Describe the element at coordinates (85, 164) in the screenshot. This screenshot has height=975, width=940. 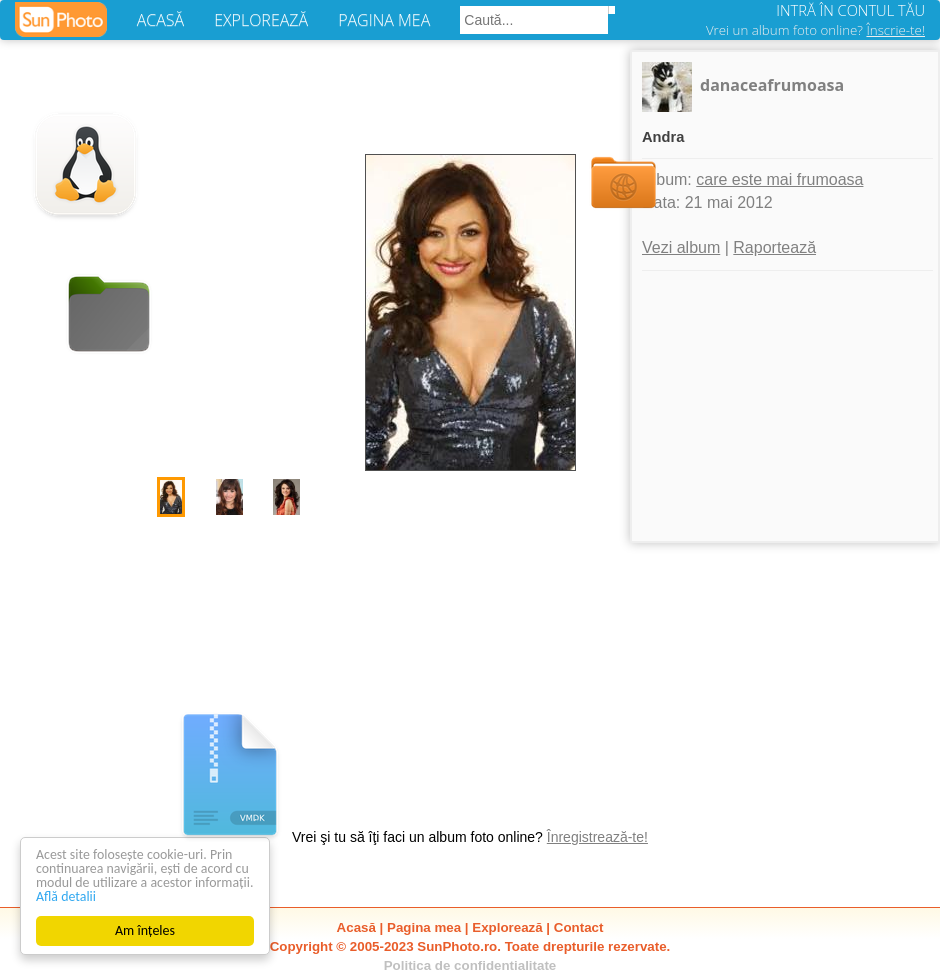
I see `open linux system preferences` at that location.